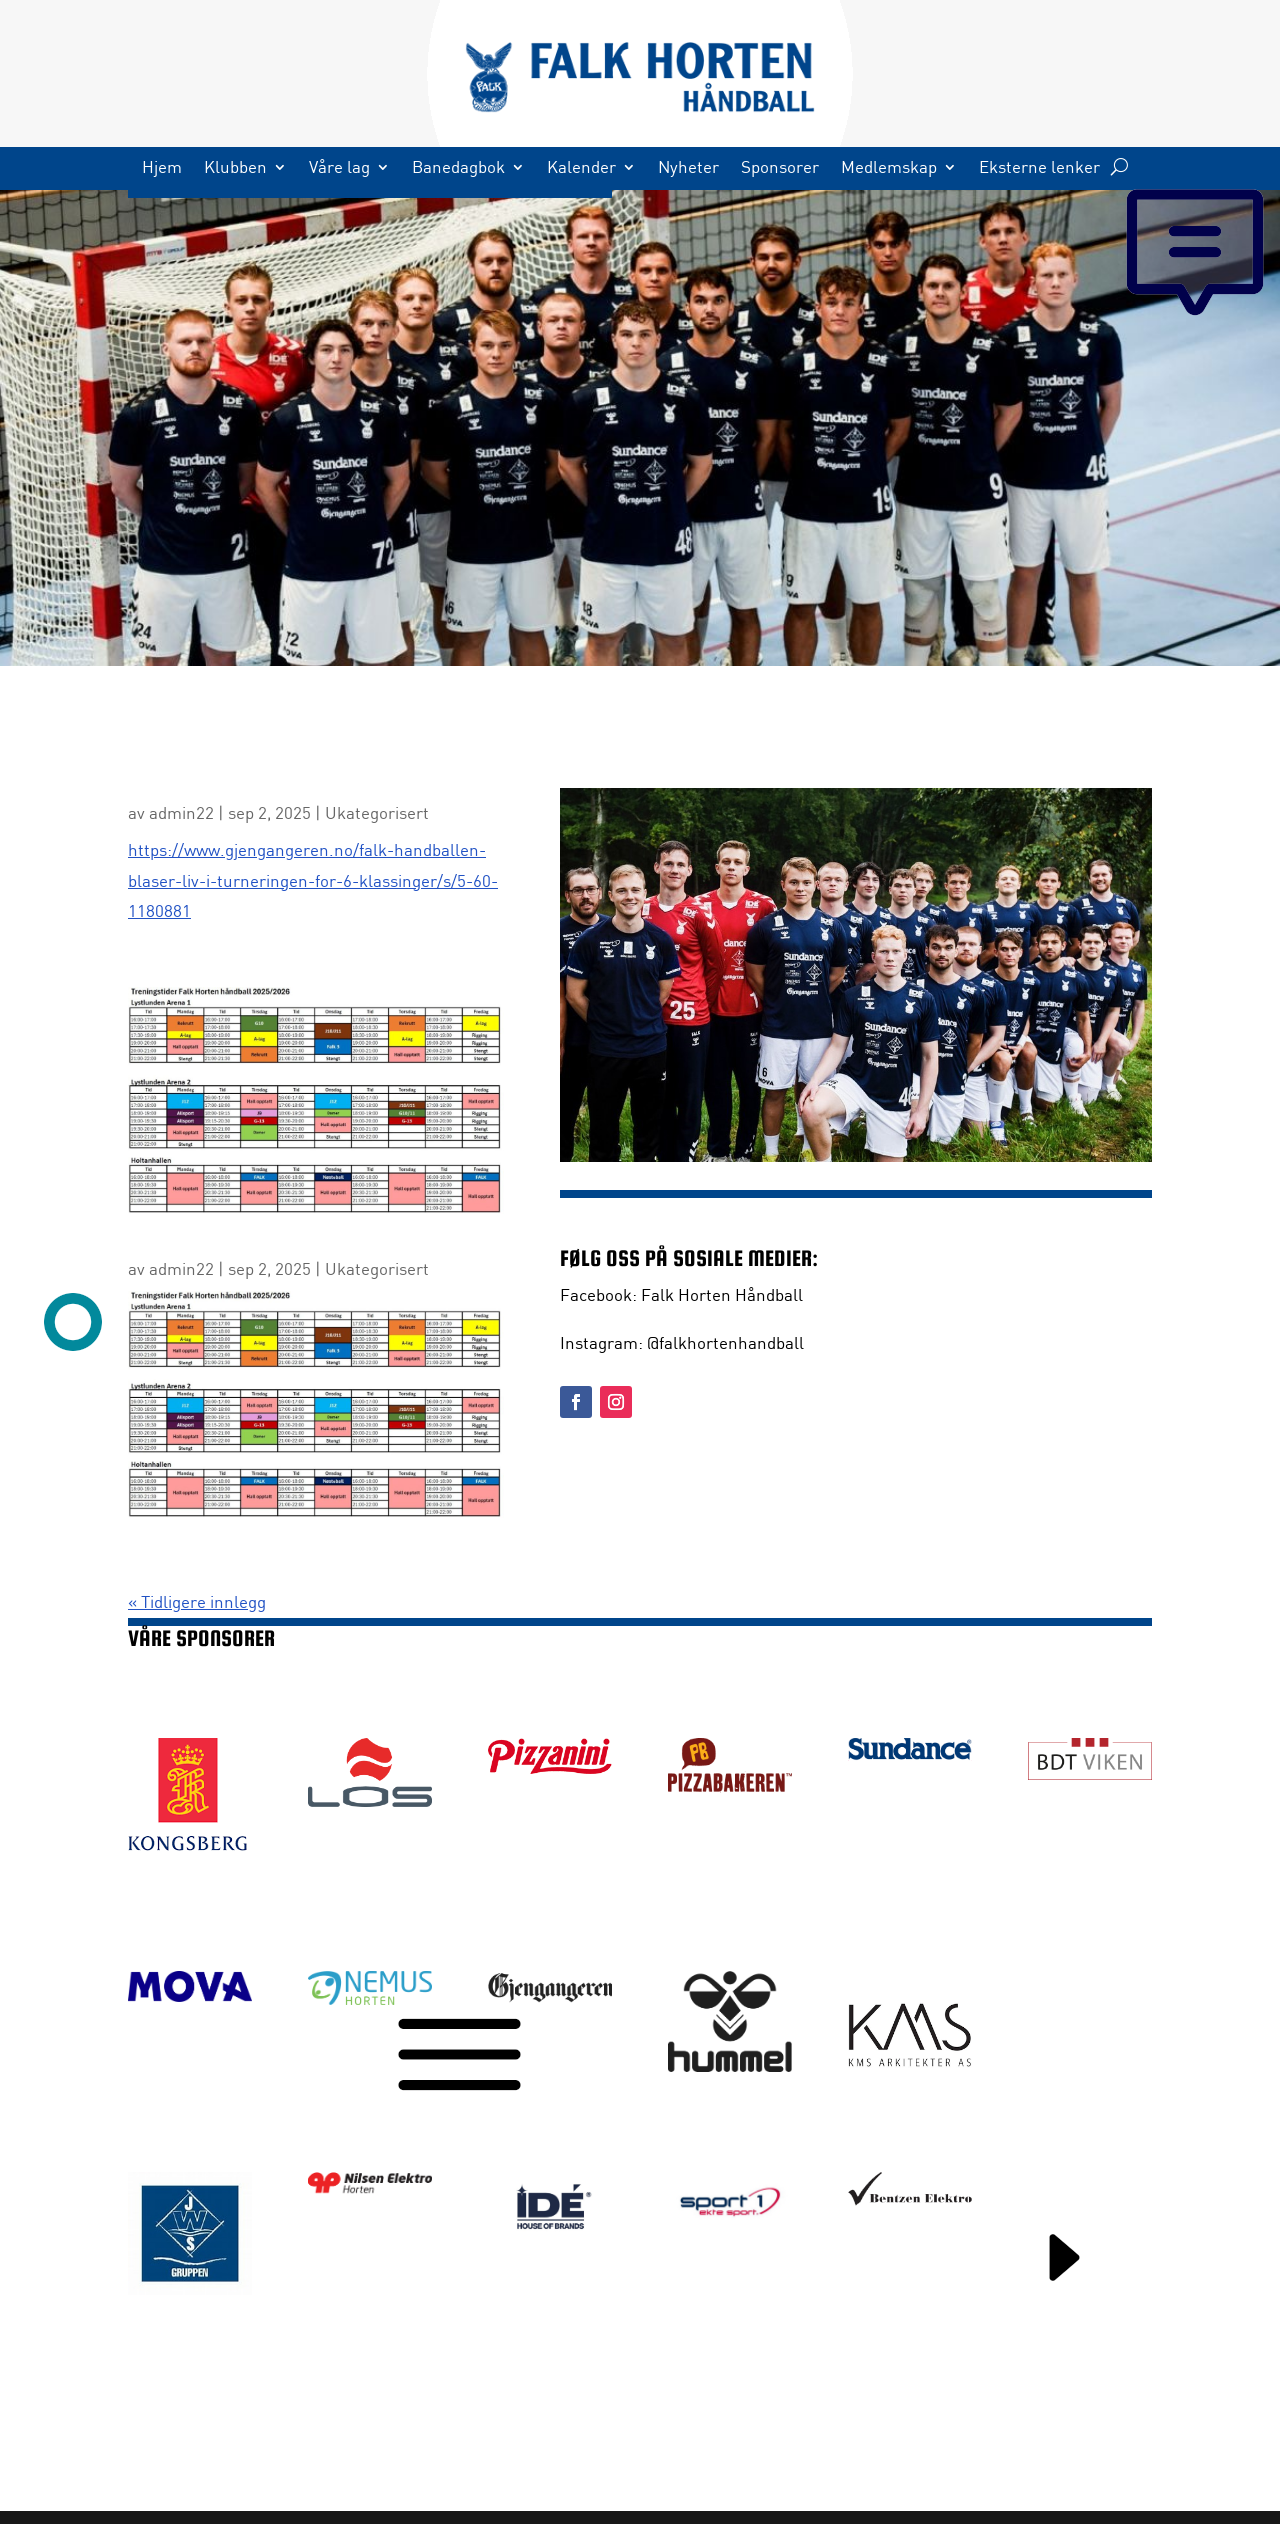 This screenshot has width=1280, height=2524. Describe the element at coordinates (1195, 247) in the screenshot. I see `open chat or messaging` at that location.